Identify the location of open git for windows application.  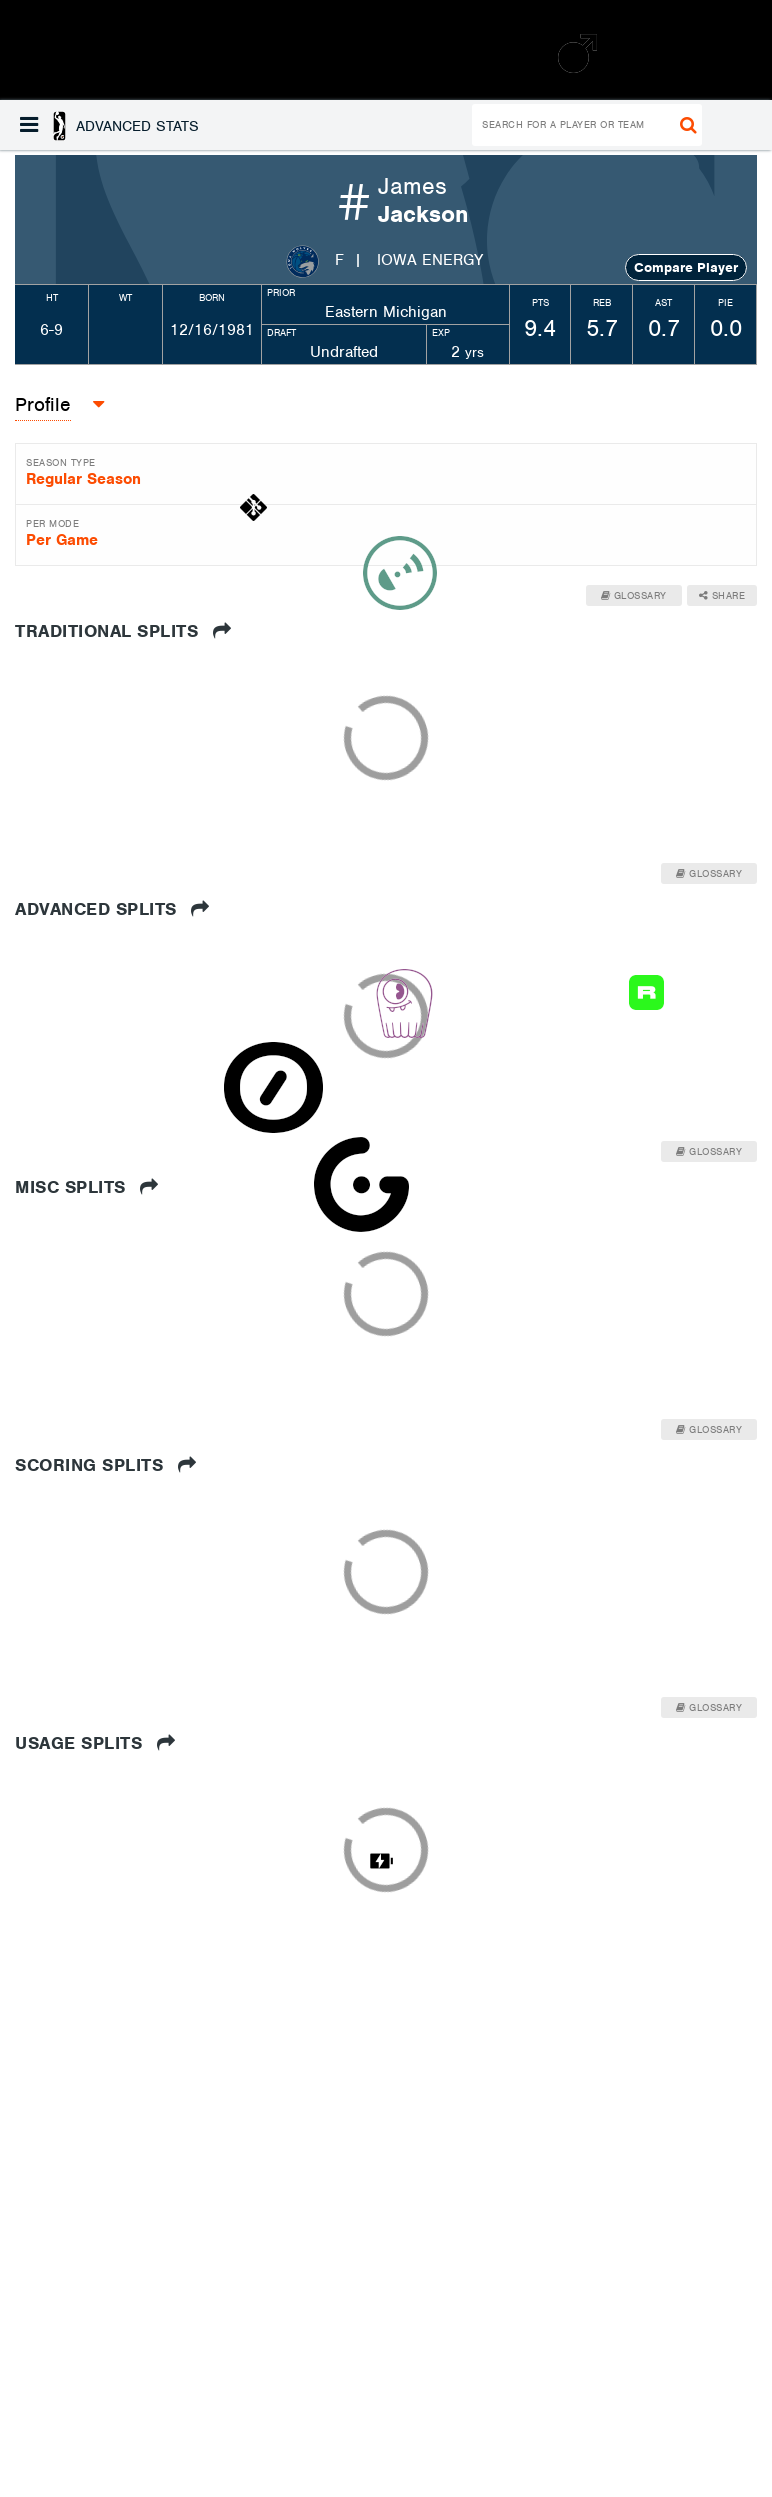
(253, 507).